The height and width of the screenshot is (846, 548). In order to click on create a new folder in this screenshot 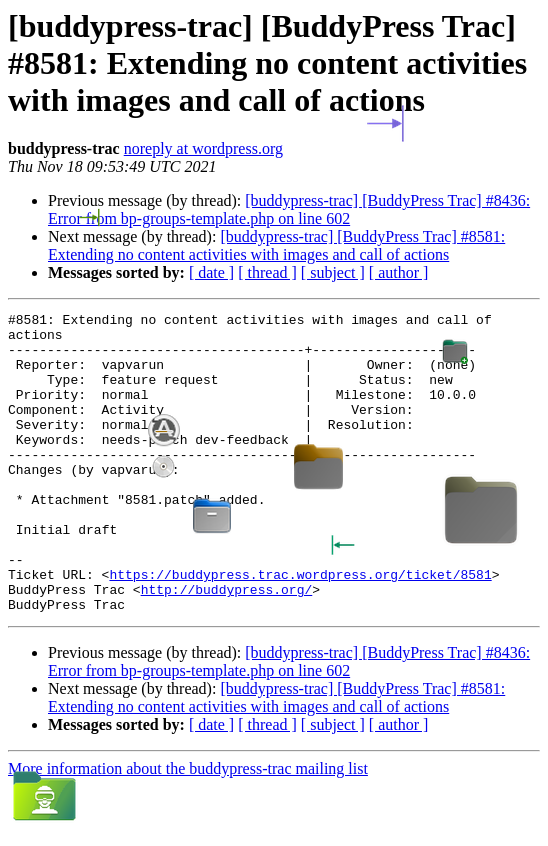, I will do `click(455, 351)`.